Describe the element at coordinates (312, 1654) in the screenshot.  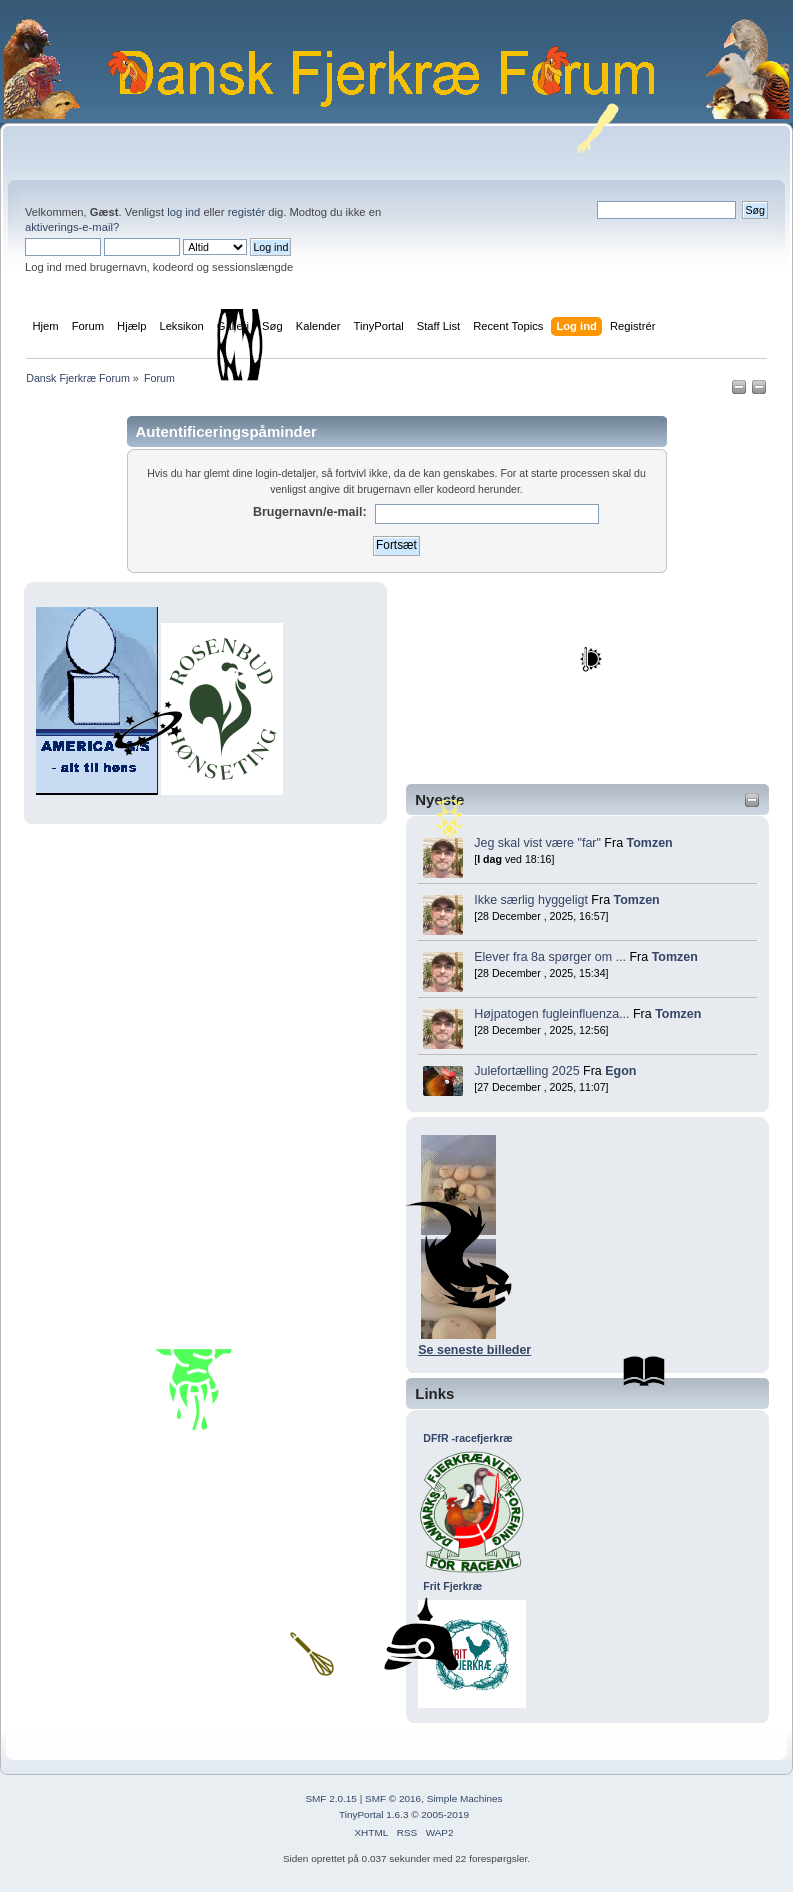
I see `access cooking or baking tools` at that location.